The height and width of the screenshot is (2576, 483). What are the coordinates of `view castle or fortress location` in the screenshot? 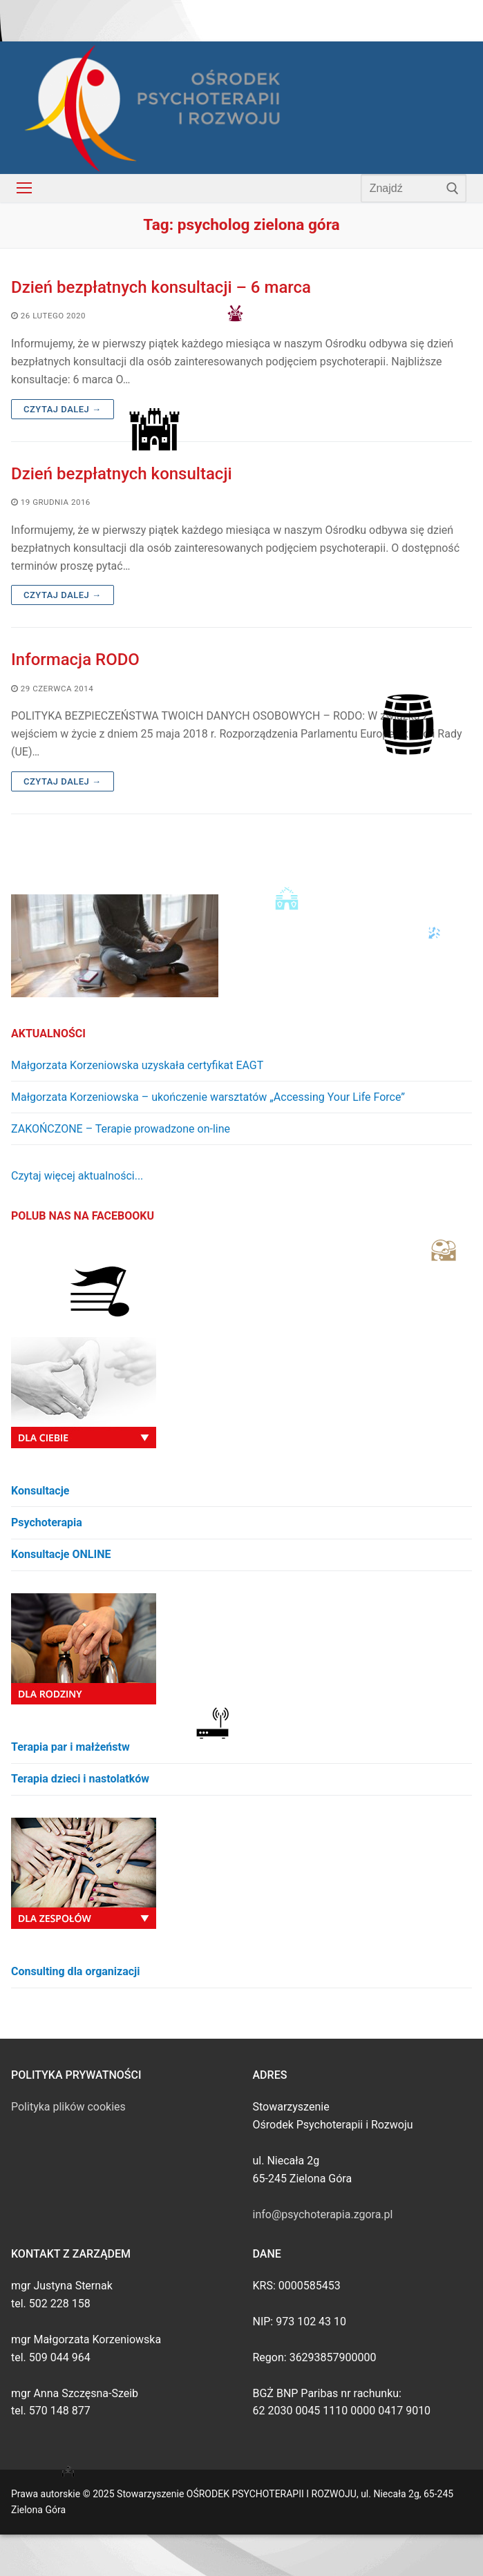 It's located at (154, 426).